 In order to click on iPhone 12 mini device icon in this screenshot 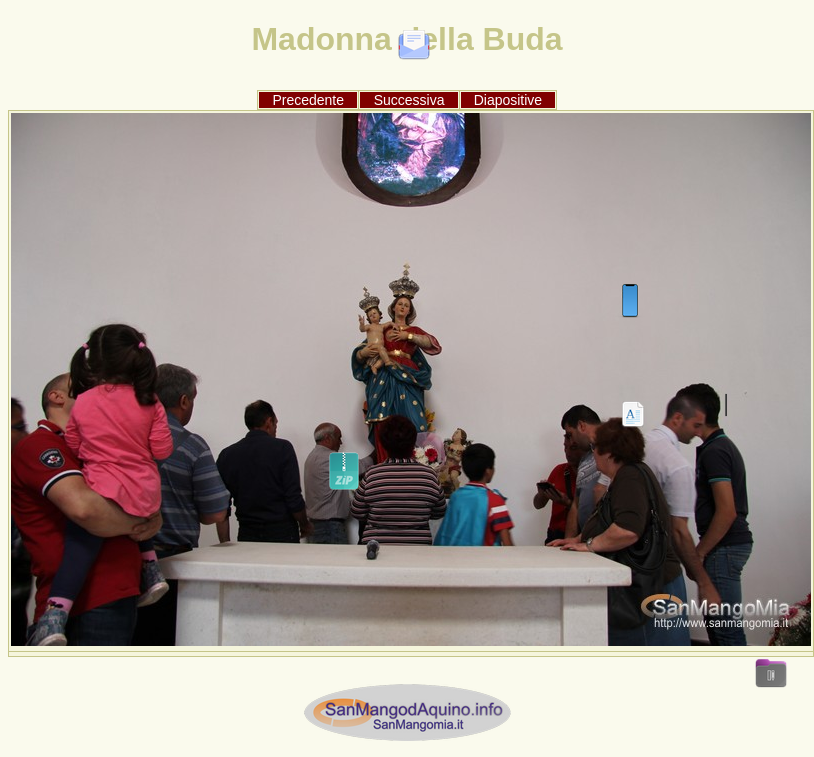, I will do `click(630, 301)`.